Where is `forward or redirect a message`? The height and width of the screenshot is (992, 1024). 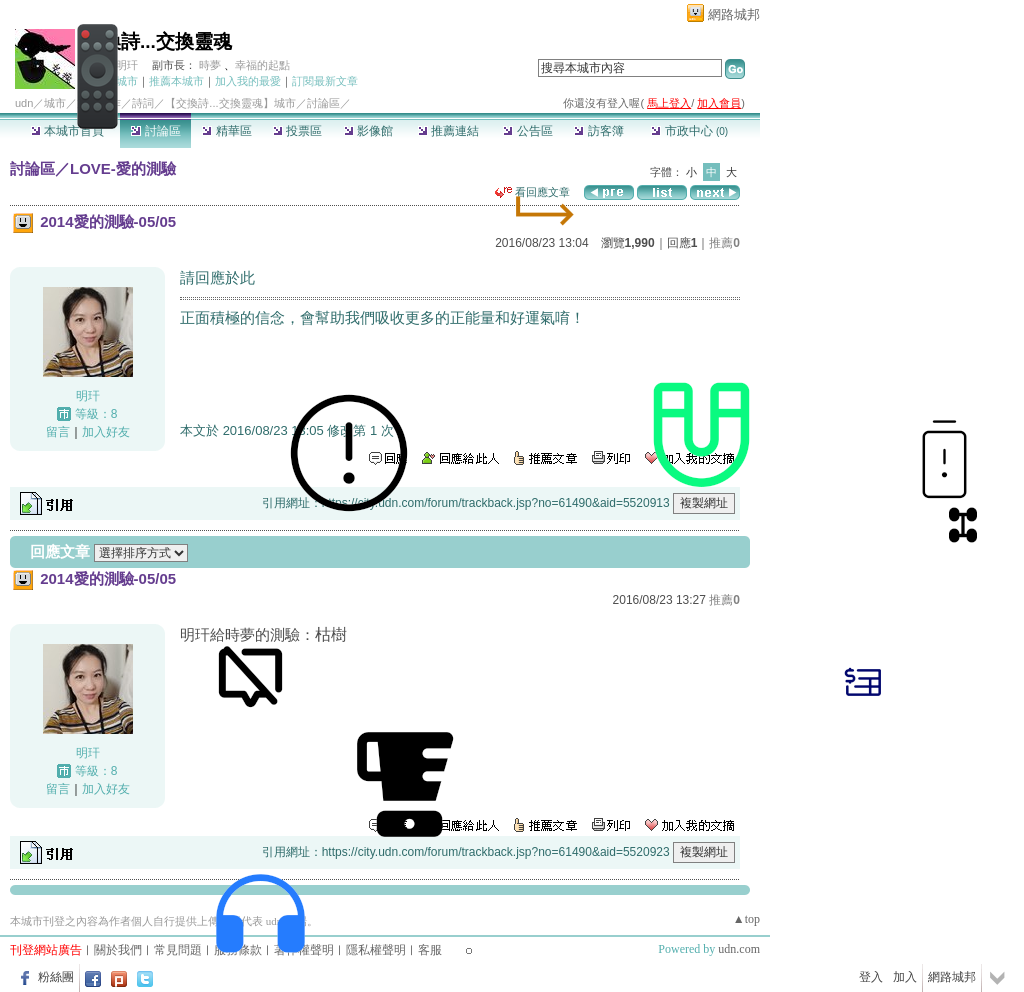 forward or redirect a message is located at coordinates (544, 210).